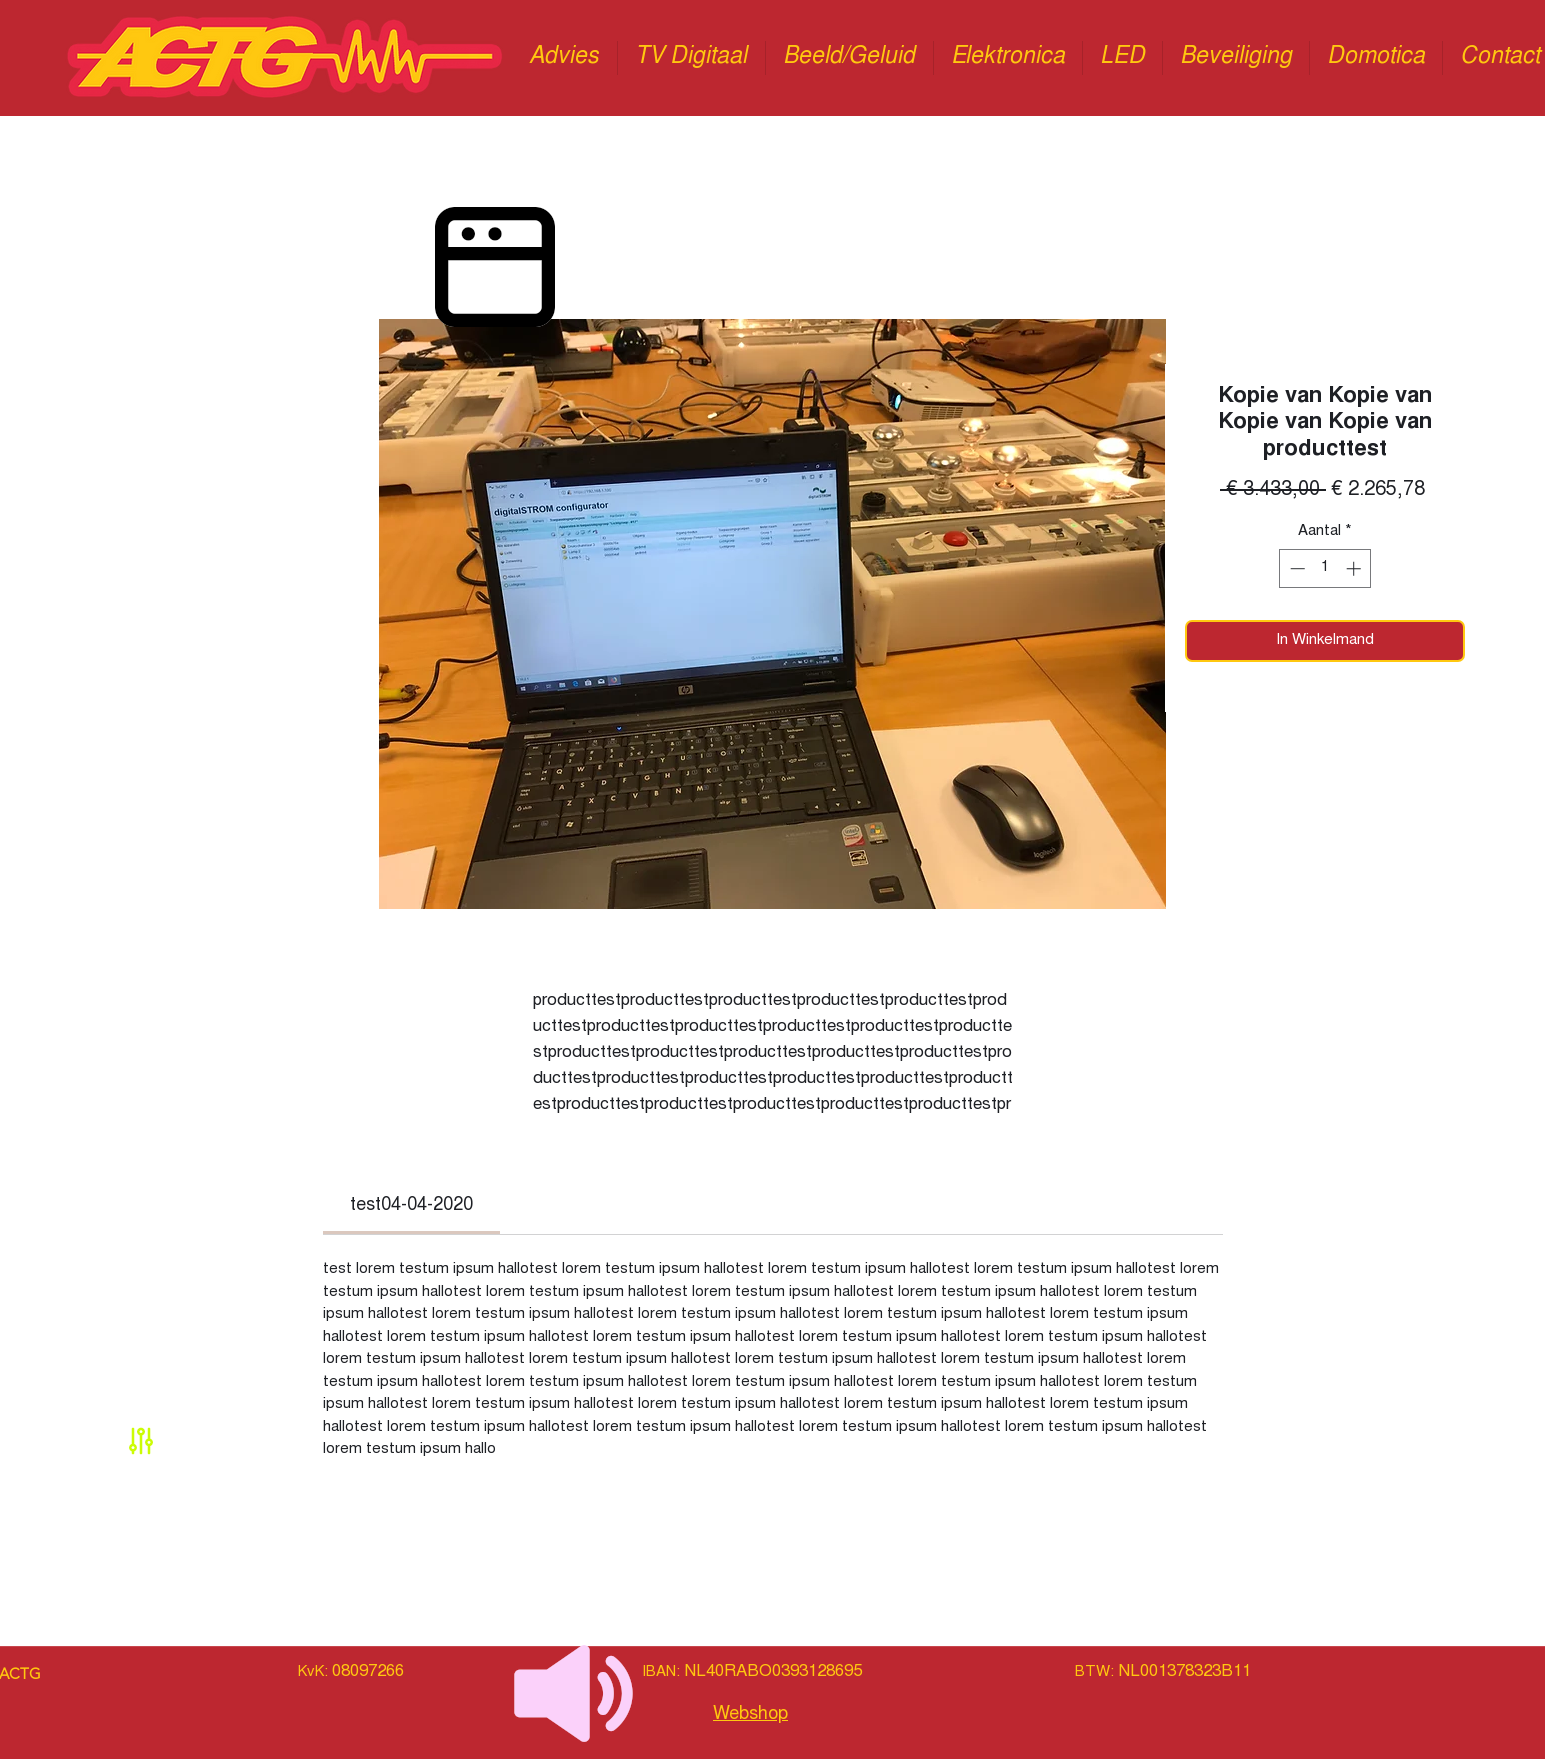 The width and height of the screenshot is (1545, 1759). I want to click on increase audio volume, so click(573, 1693).